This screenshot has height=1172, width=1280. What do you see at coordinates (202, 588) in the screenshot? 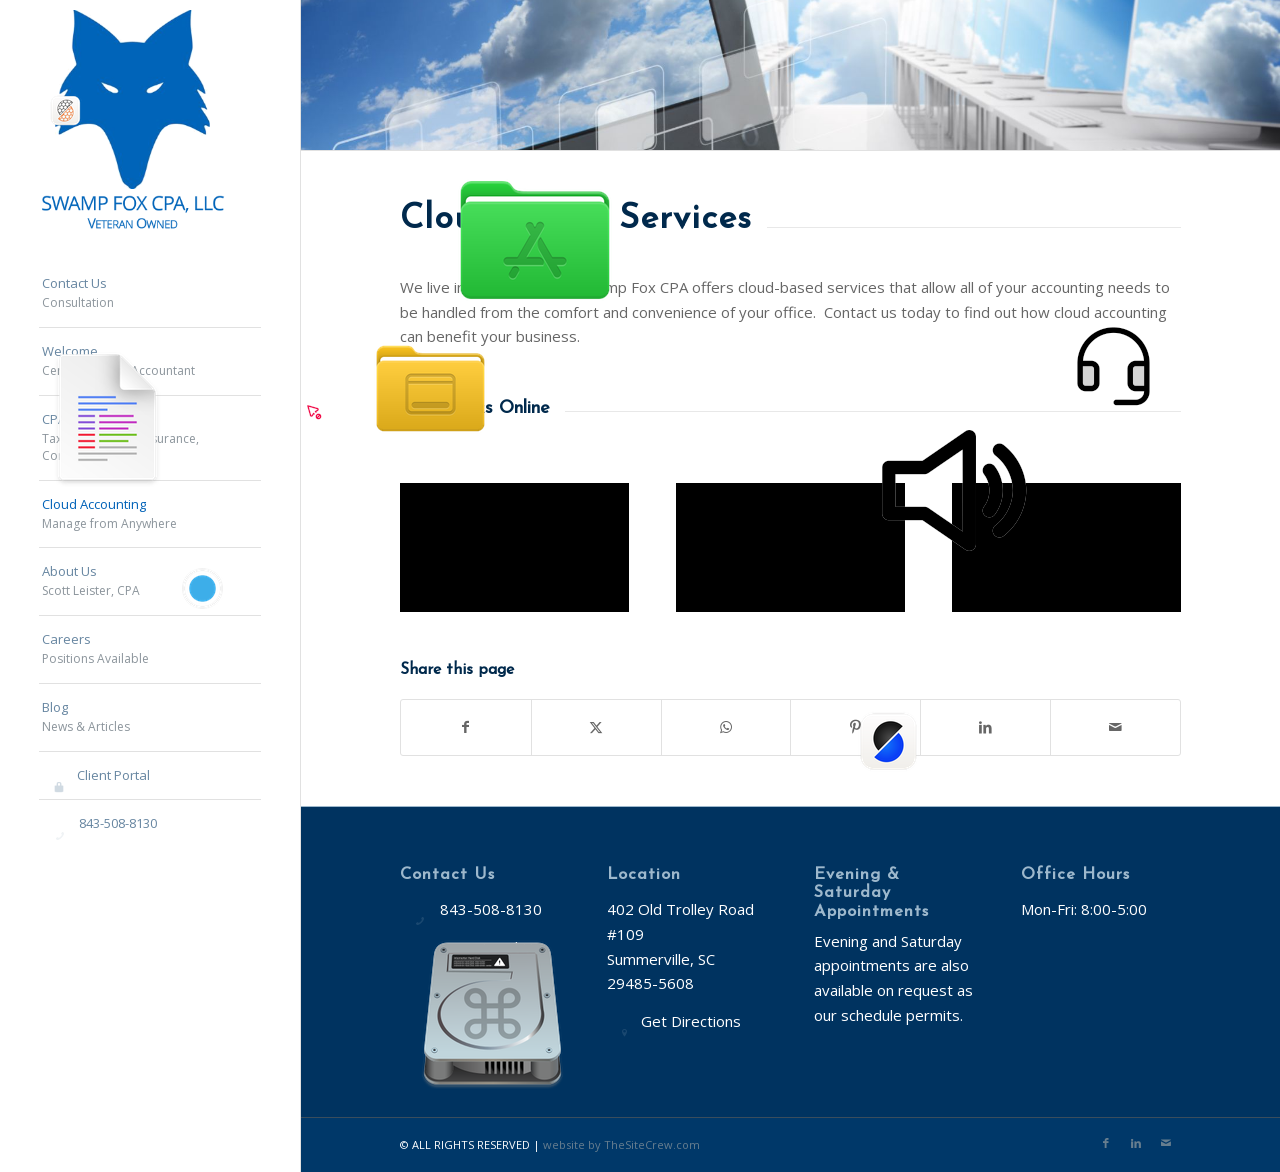
I see `indicates an active process or task in progress` at bounding box center [202, 588].